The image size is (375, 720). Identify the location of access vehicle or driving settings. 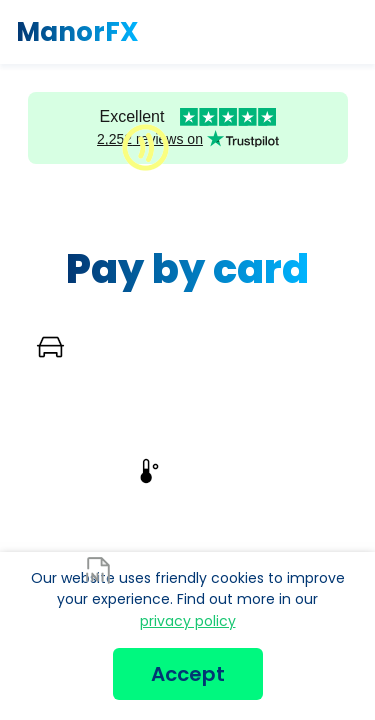
(50, 347).